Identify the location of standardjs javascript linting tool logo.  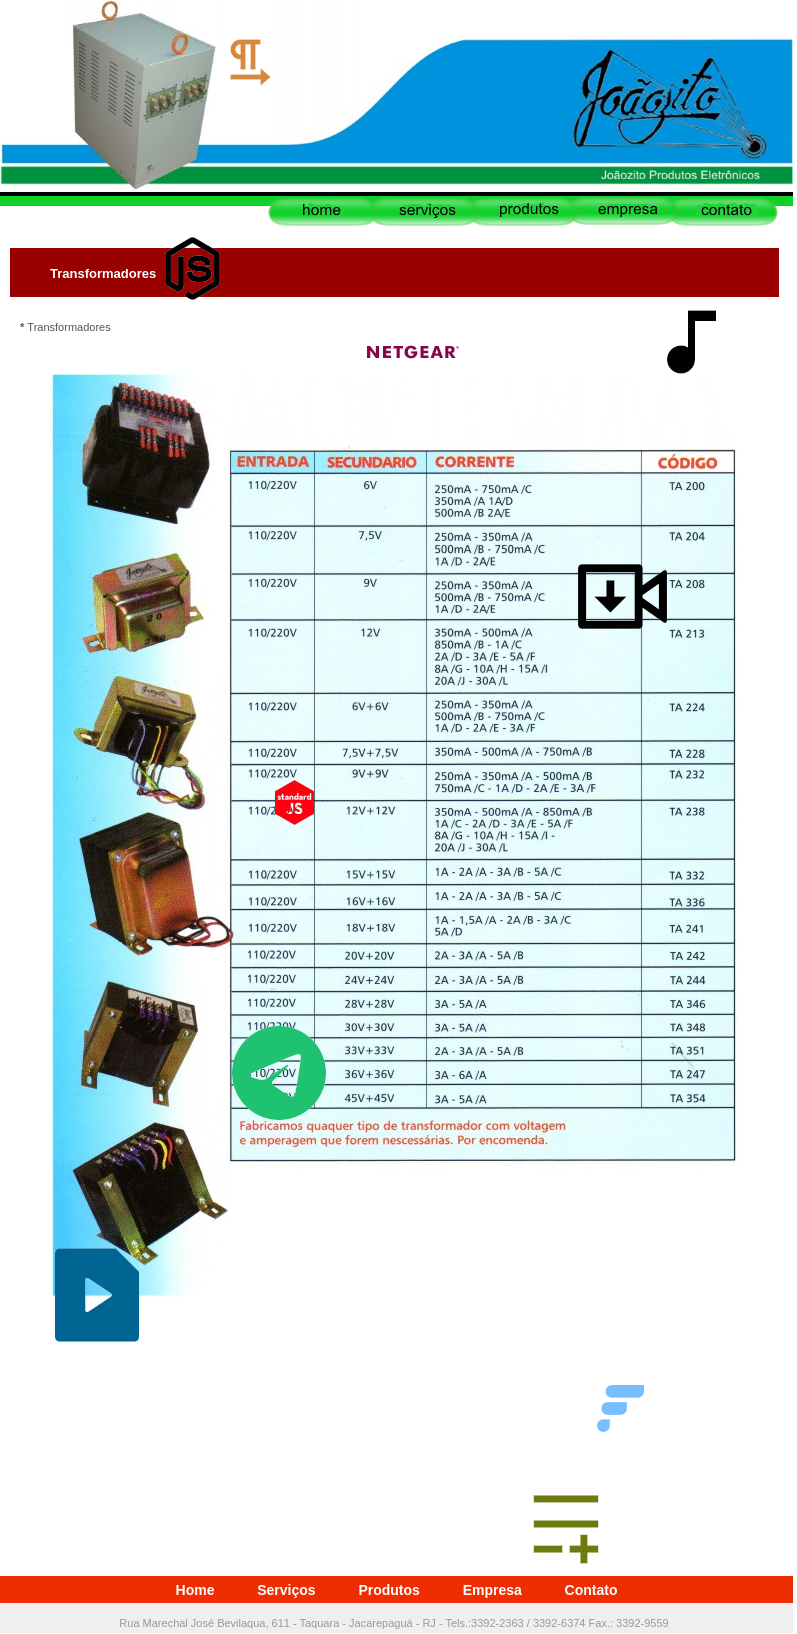
(294, 802).